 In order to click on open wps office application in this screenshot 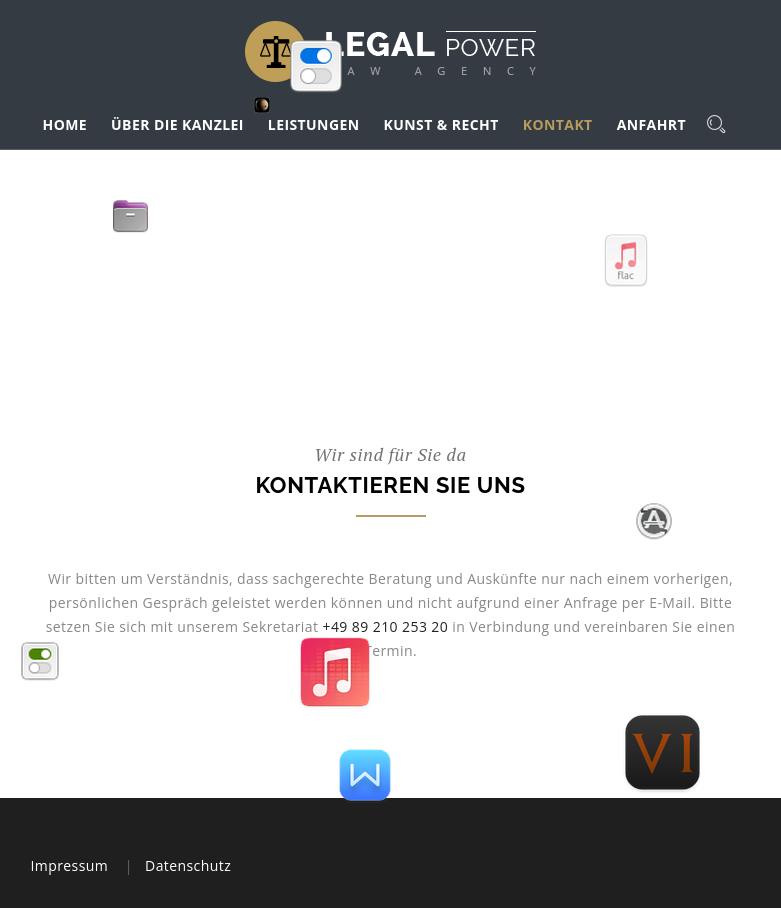, I will do `click(365, 775)`.